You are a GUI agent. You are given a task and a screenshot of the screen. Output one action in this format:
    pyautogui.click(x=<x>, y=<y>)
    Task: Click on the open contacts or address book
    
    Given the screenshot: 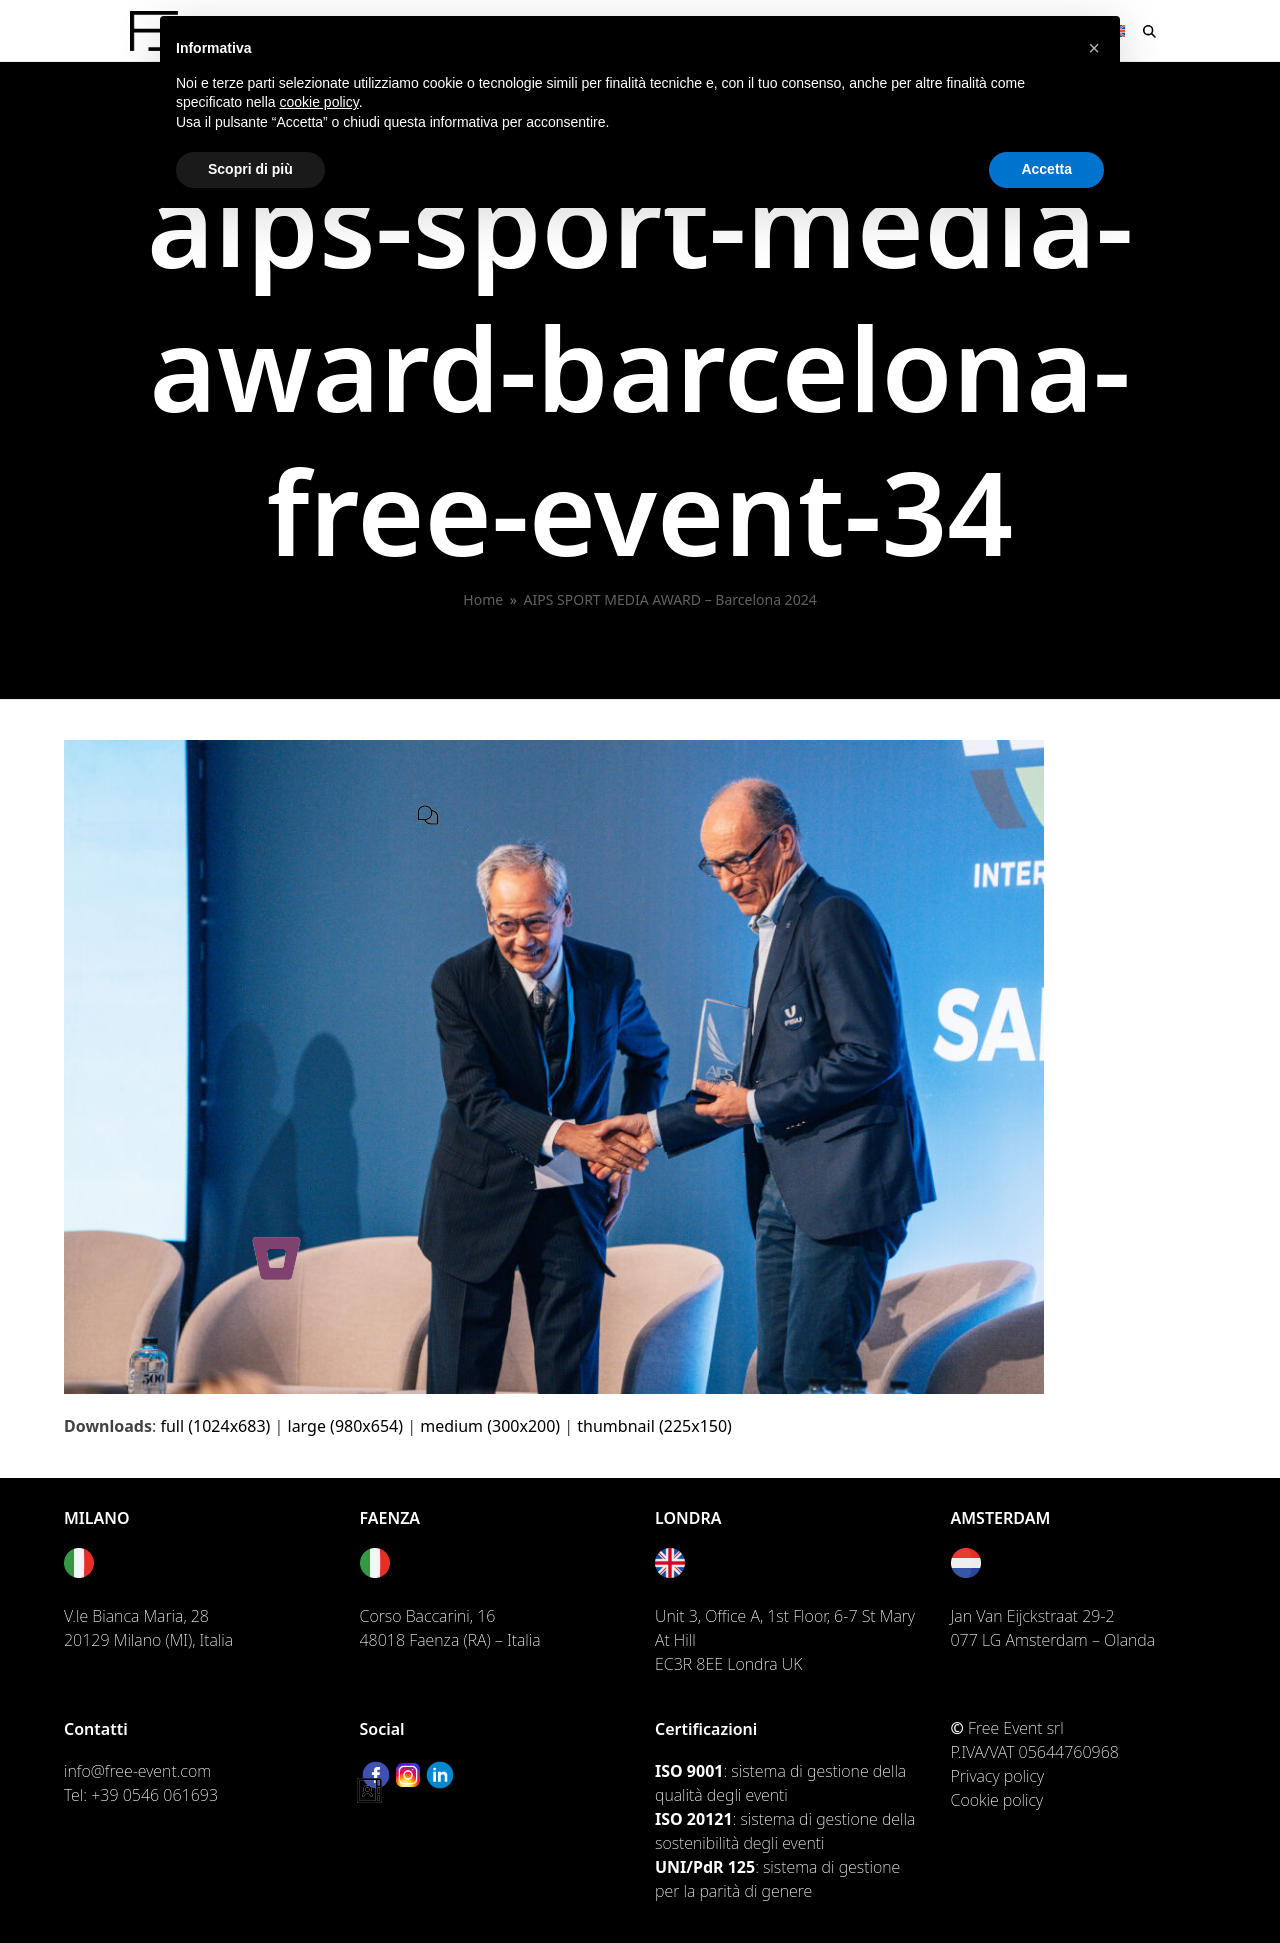 What is the action you would take?
    pyautogui.click(x=369, y=1790)
    